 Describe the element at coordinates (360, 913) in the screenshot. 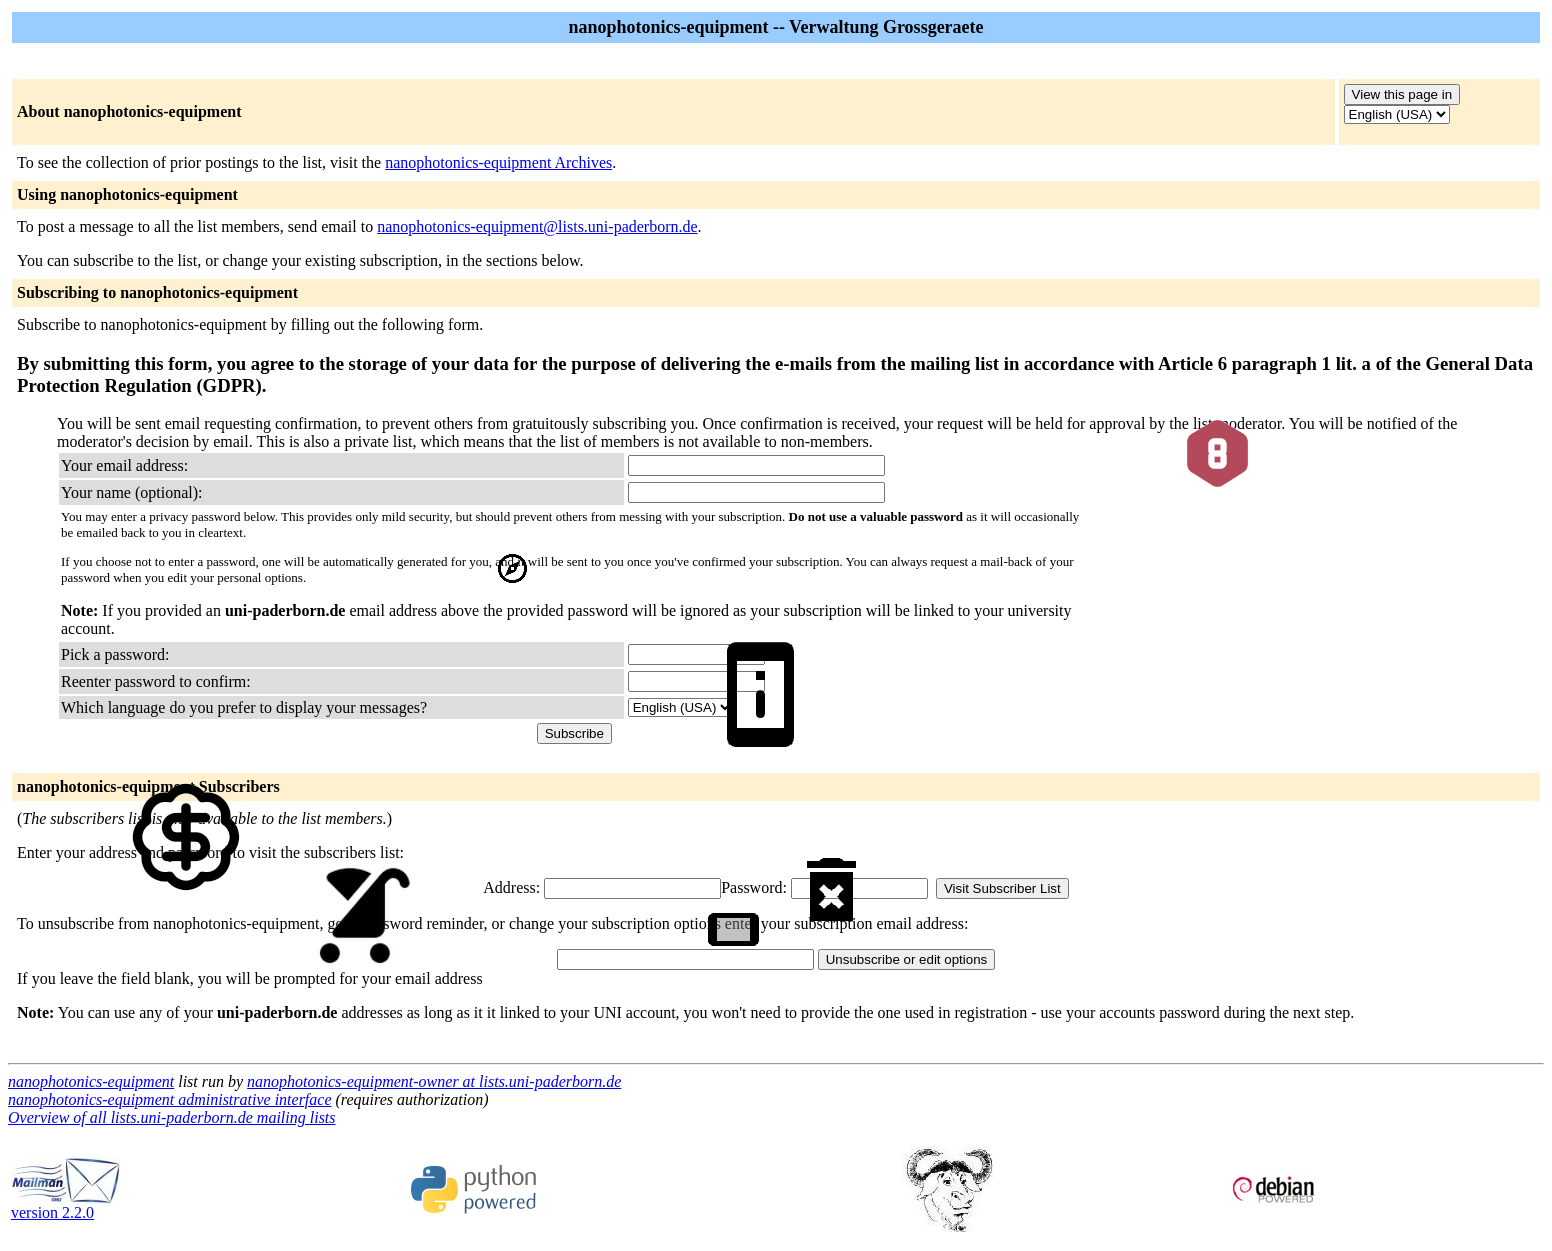

I see `indicates stroller-friendly or family amenities available` at that location.